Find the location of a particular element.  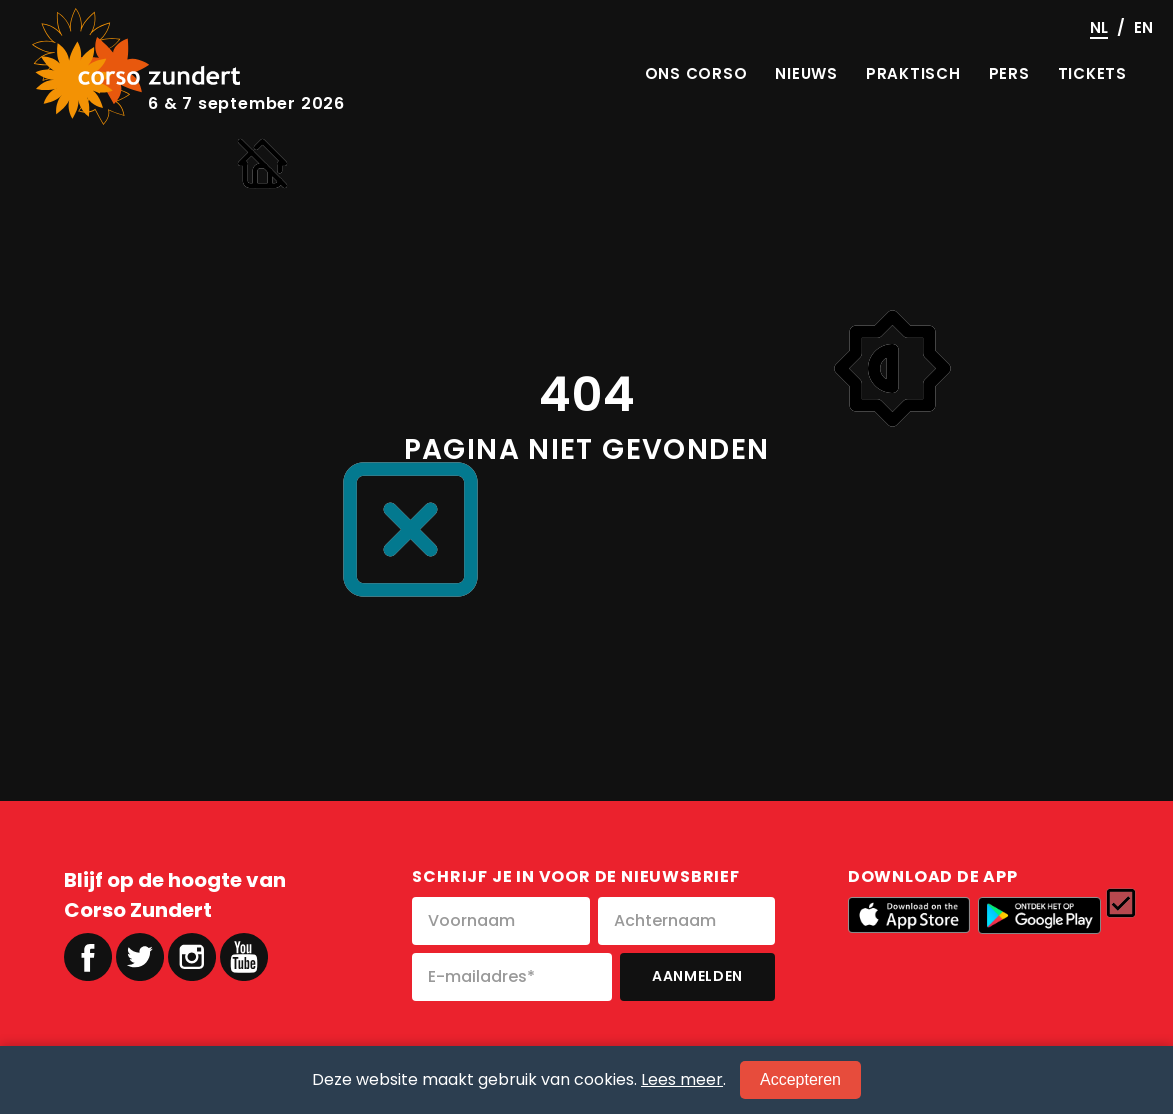

select or confirm an option is located at coordinates (1121, 903).